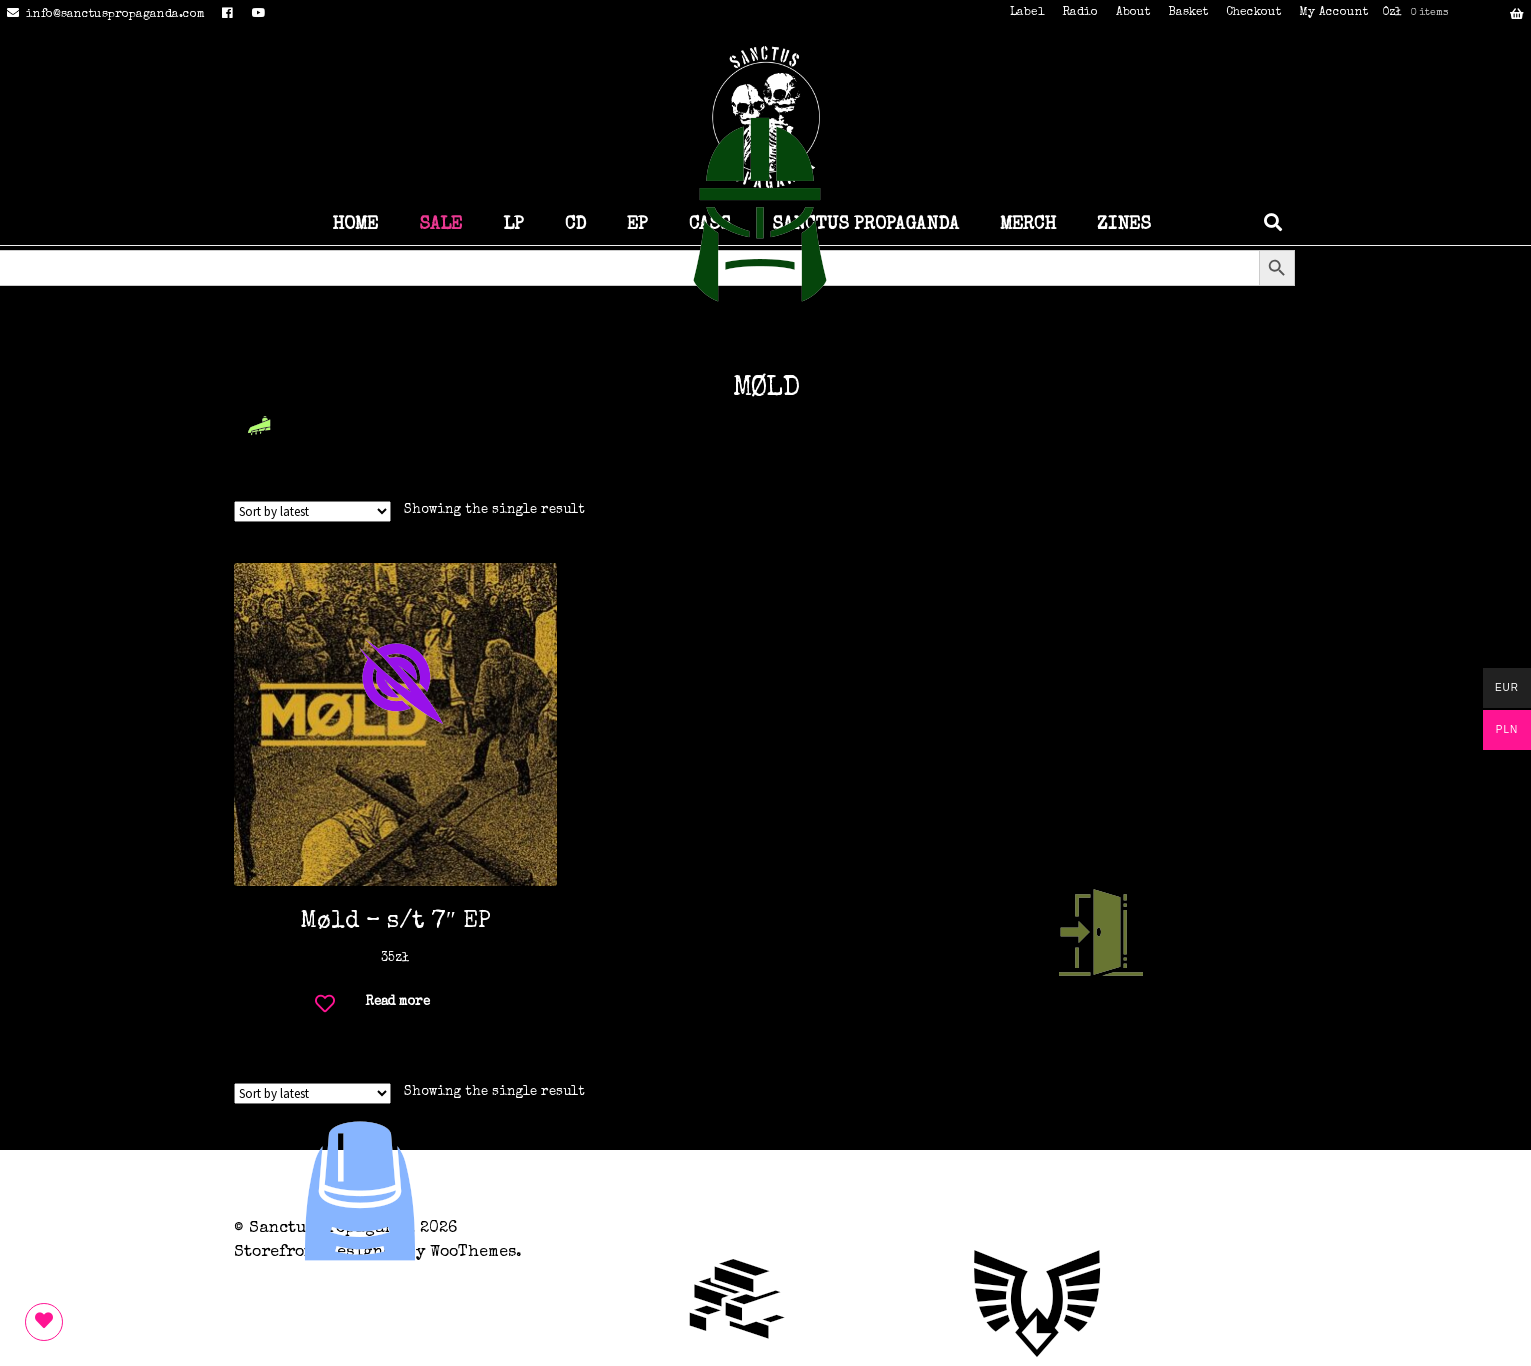  Describe the element at coordinates (259, 426) in the screenshot. I see `access flight or travel features` at that location.